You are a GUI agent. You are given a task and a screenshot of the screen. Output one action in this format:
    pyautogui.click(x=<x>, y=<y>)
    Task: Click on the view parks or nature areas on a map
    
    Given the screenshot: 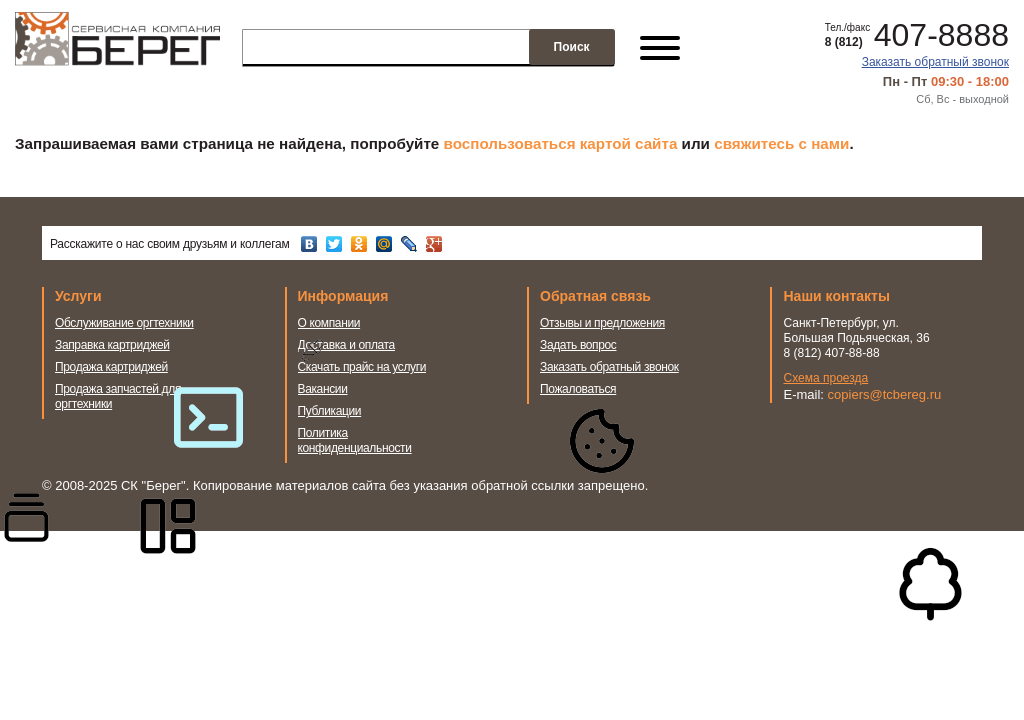 What is the action you would take?
    pyautogui.click(x=930, y=582)
    